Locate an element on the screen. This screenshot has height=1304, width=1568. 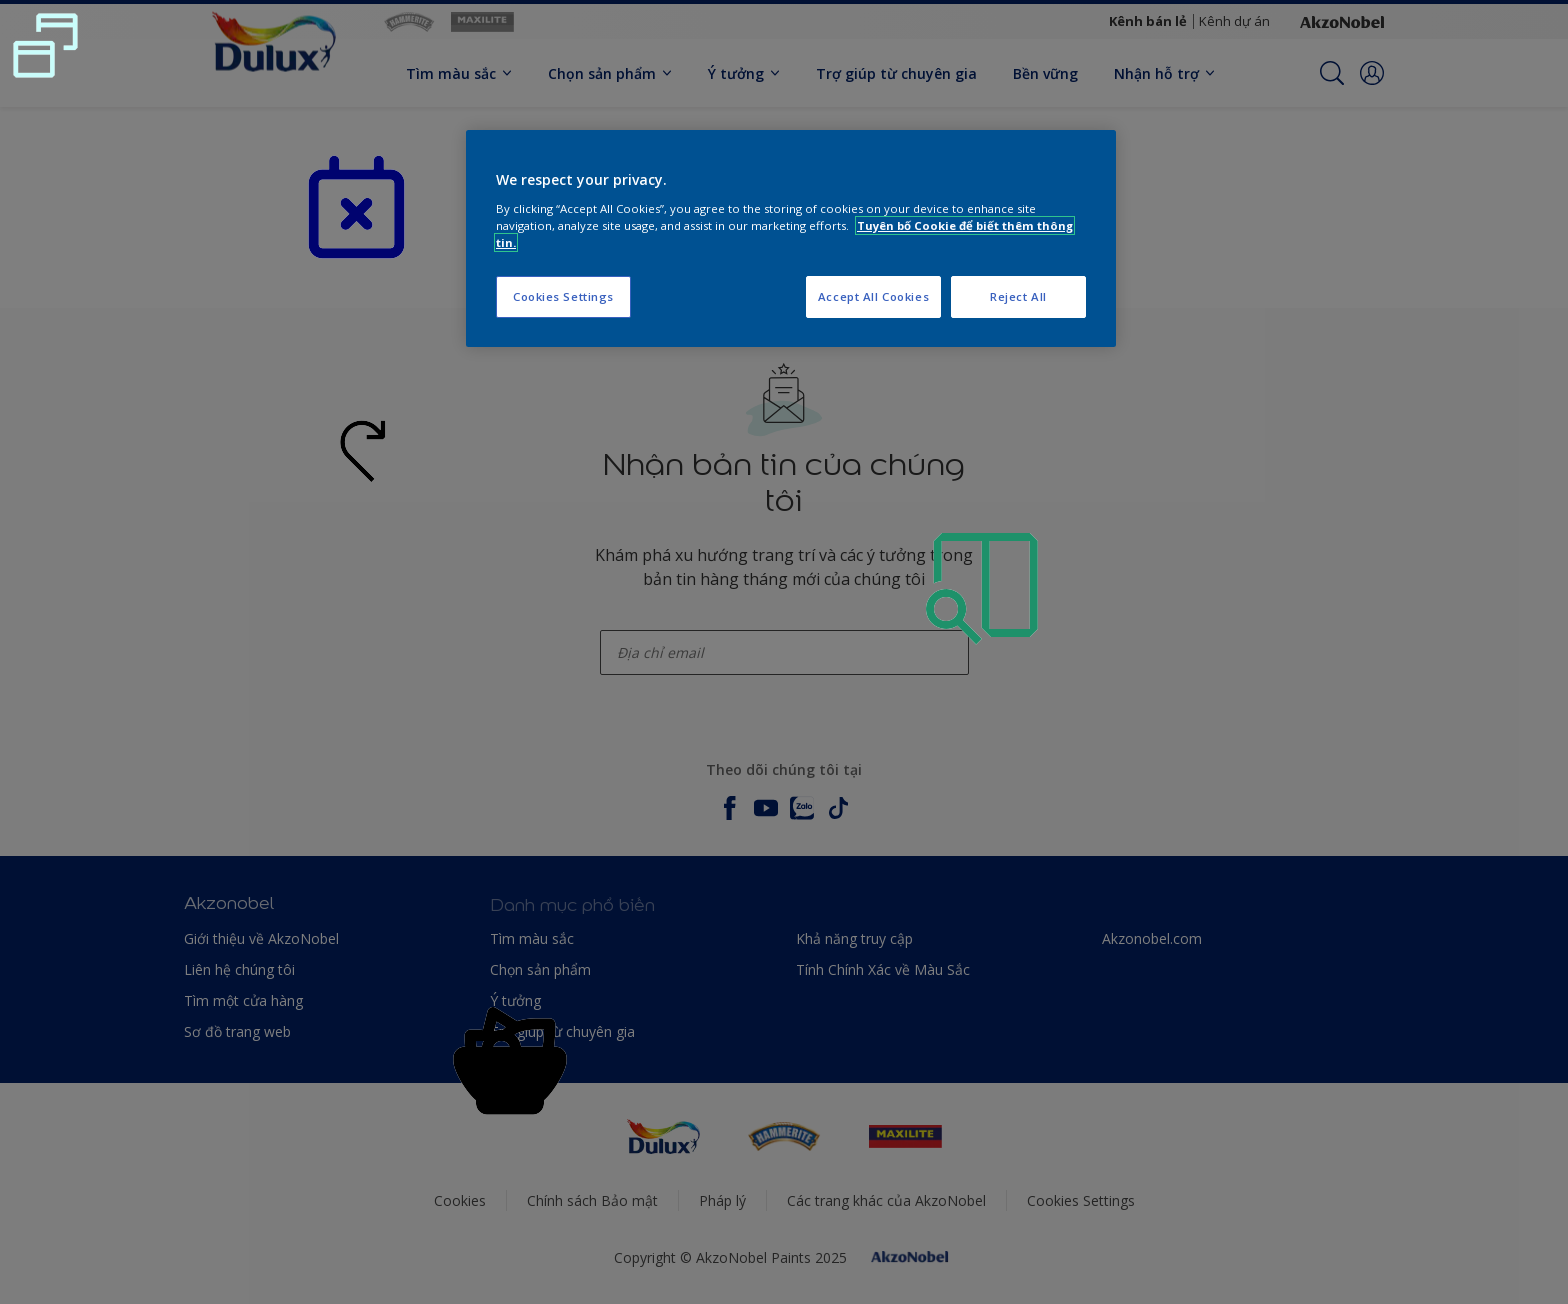
cancel or remove a scheduled event is located at coordinates (356, 210).